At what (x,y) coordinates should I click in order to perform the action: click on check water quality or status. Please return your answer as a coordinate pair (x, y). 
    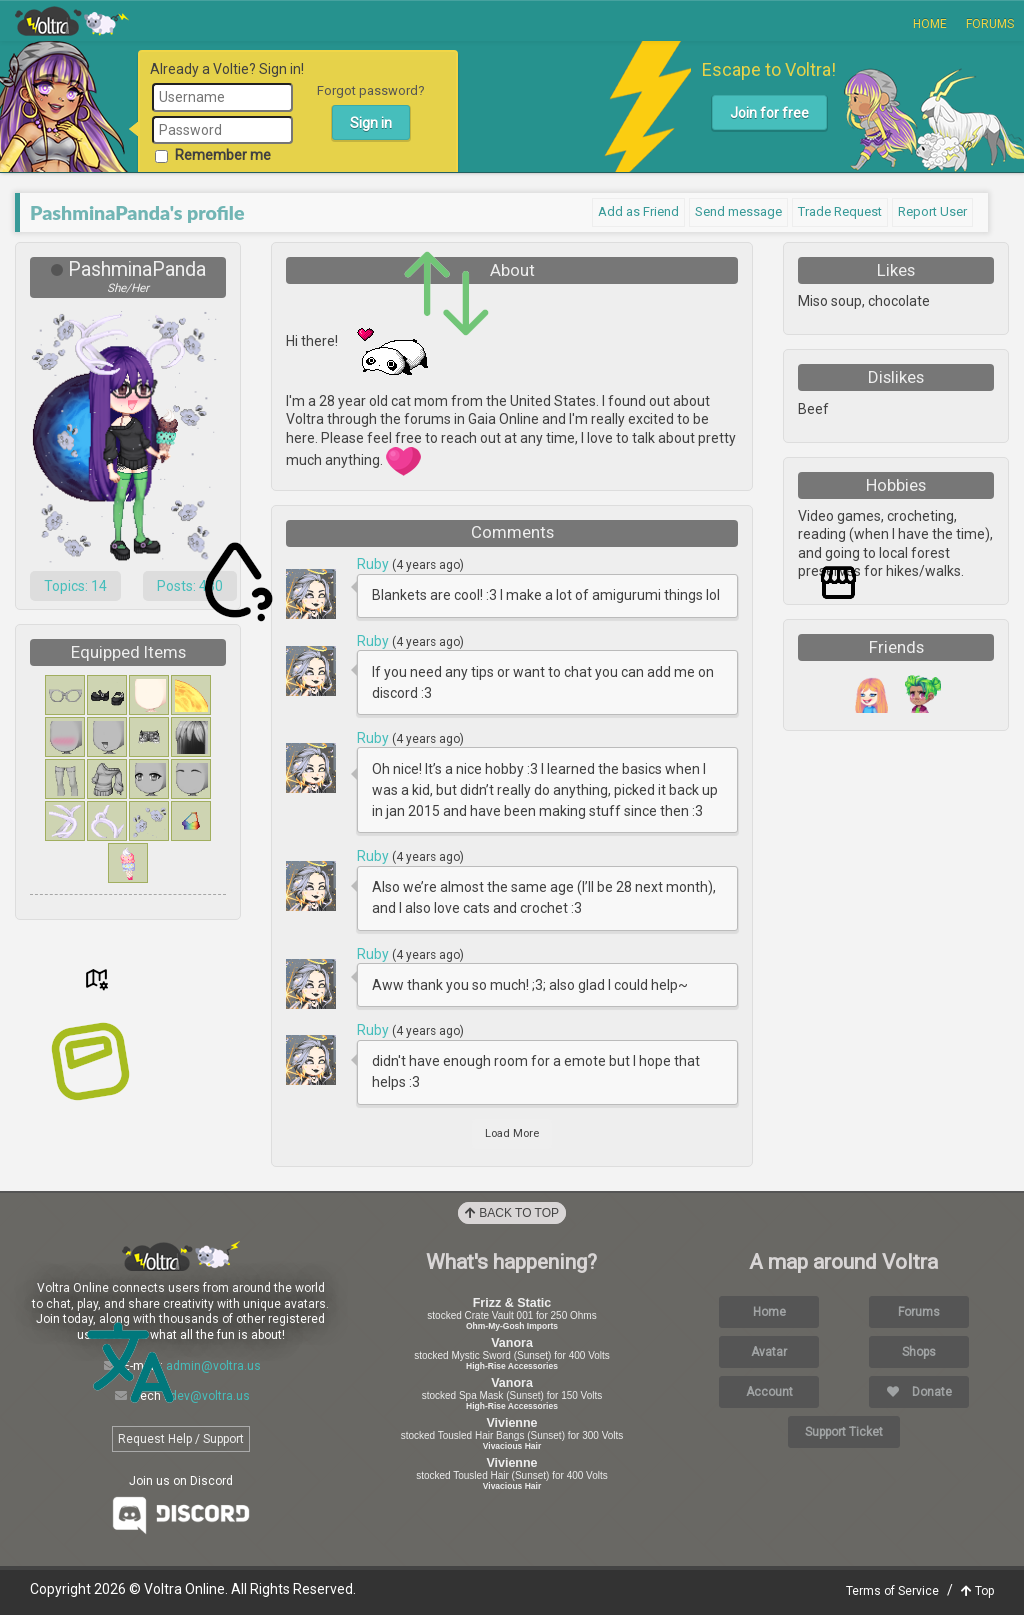
    Looking at the image, I should click on (235, 580).